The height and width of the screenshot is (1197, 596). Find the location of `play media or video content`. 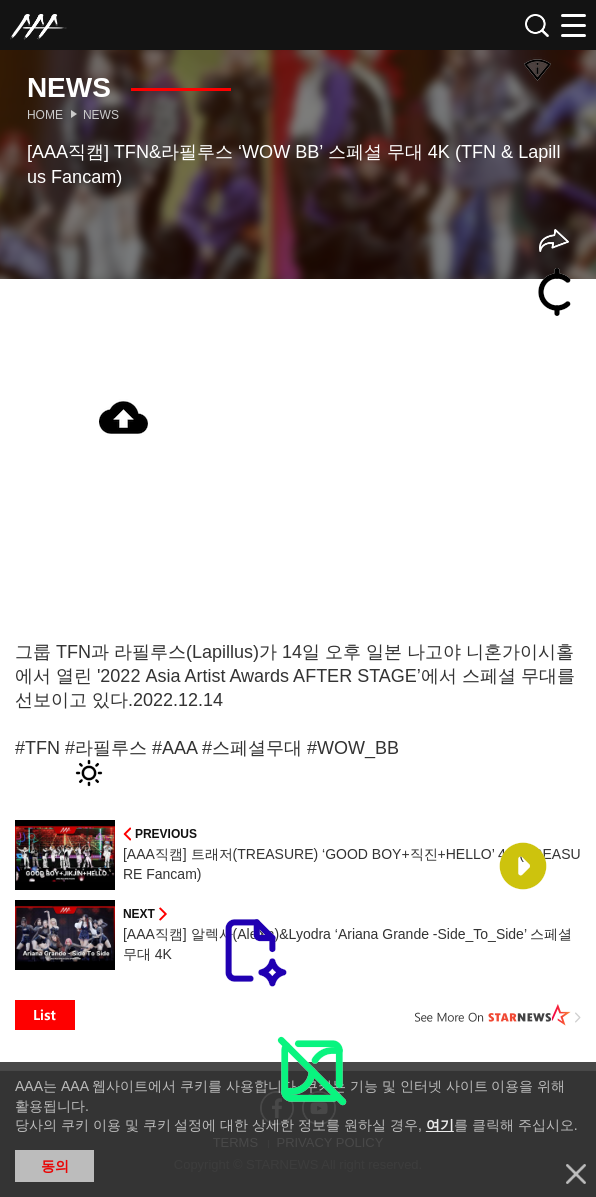

play media or video content is located at coordinates (523, 866).